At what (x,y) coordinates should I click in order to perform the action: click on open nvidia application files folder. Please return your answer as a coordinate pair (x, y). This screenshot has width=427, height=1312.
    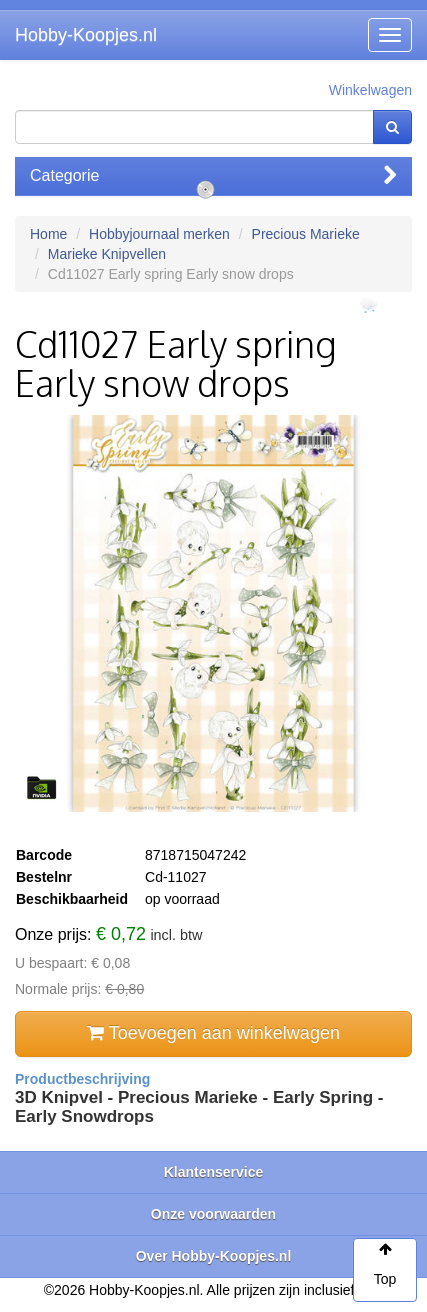
    Looking at the image, I should click on (41, 788).